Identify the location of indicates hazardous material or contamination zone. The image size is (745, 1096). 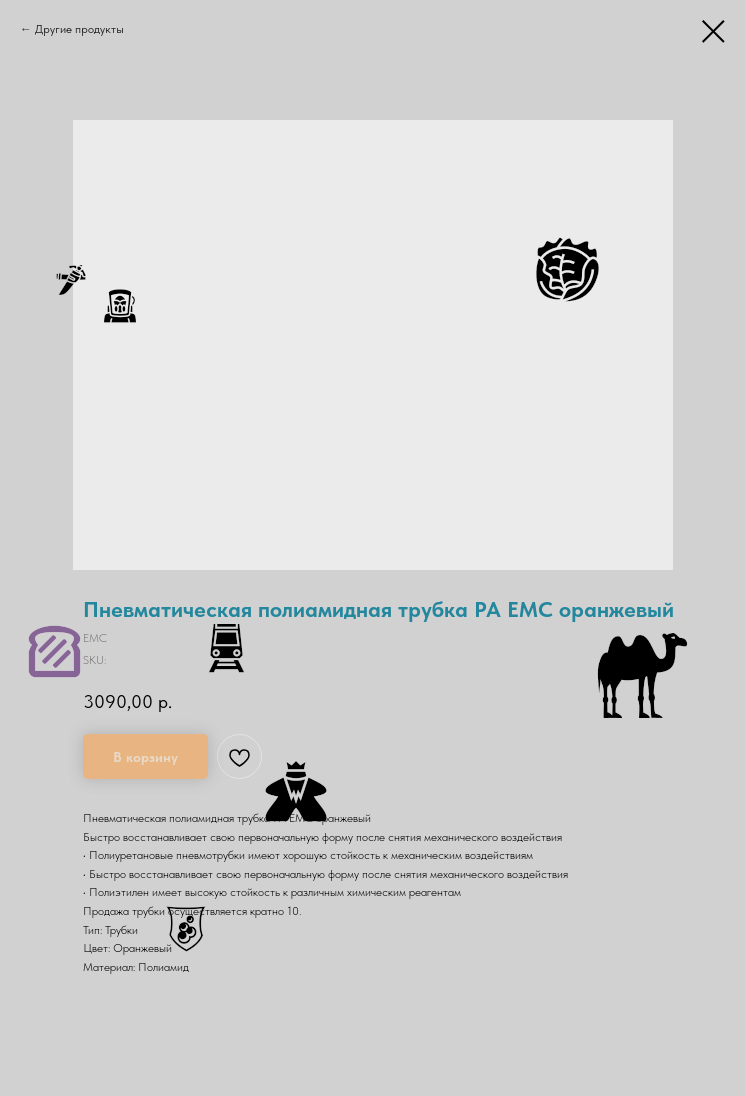
(120, 305).